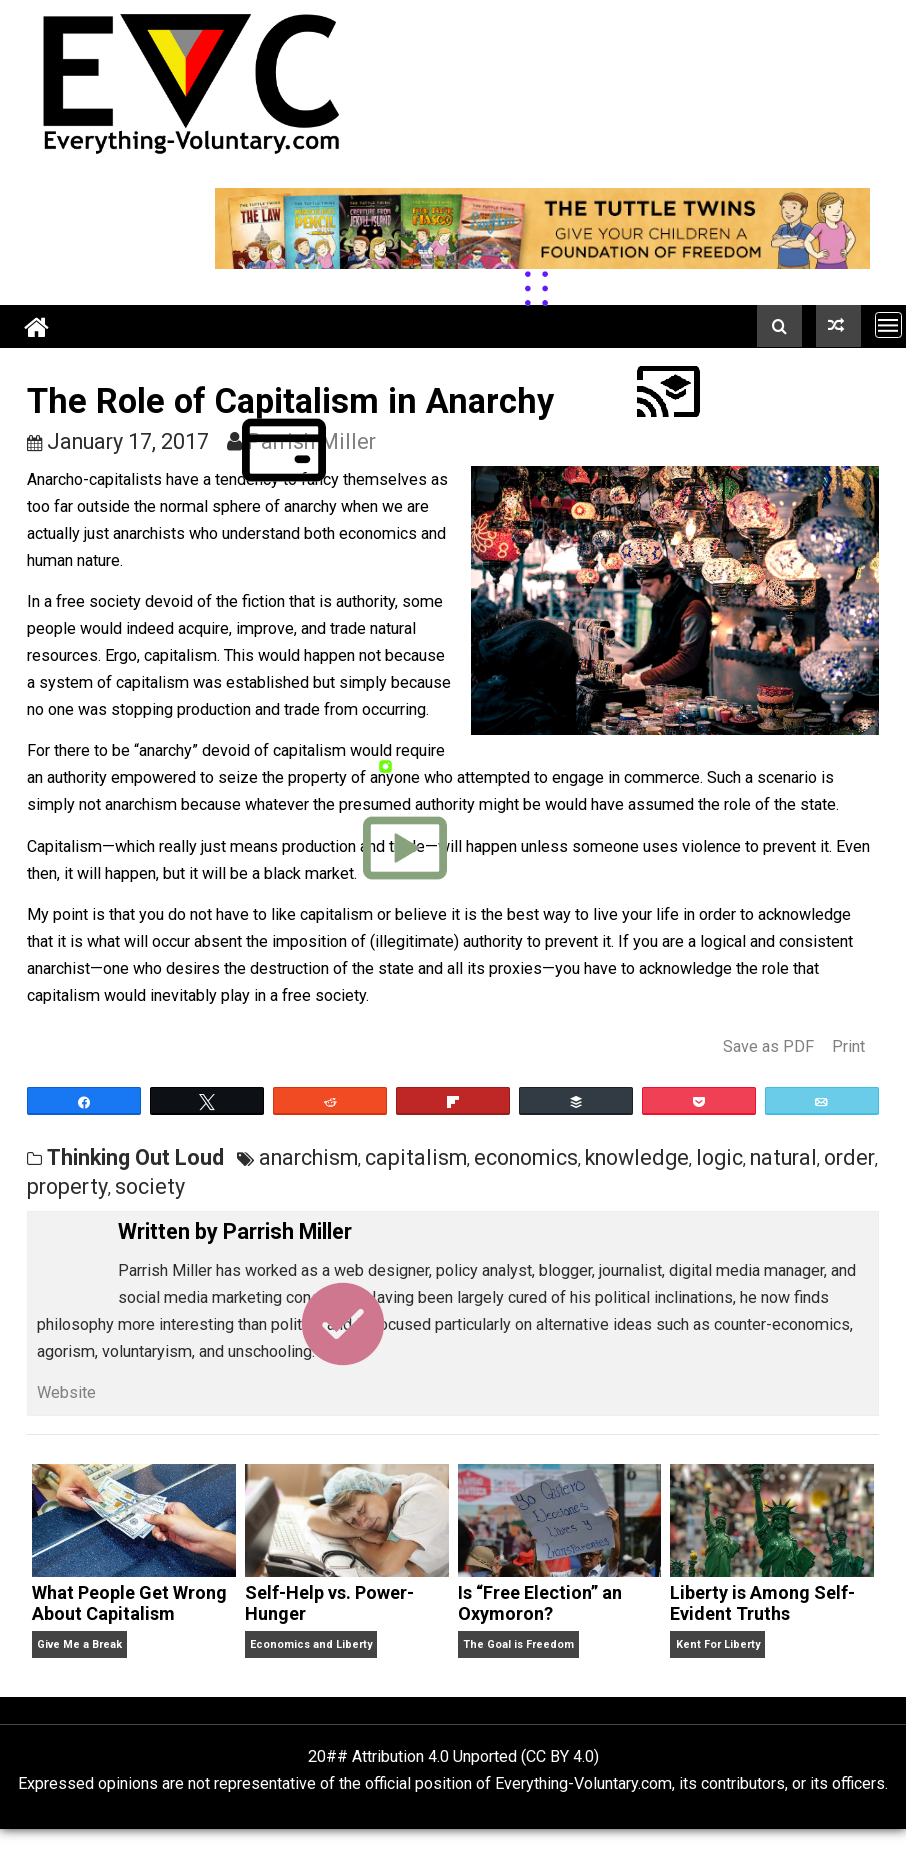  Describe the element at coordinates (385, 766) in the screenshot. I see `open instagram app` at that location.